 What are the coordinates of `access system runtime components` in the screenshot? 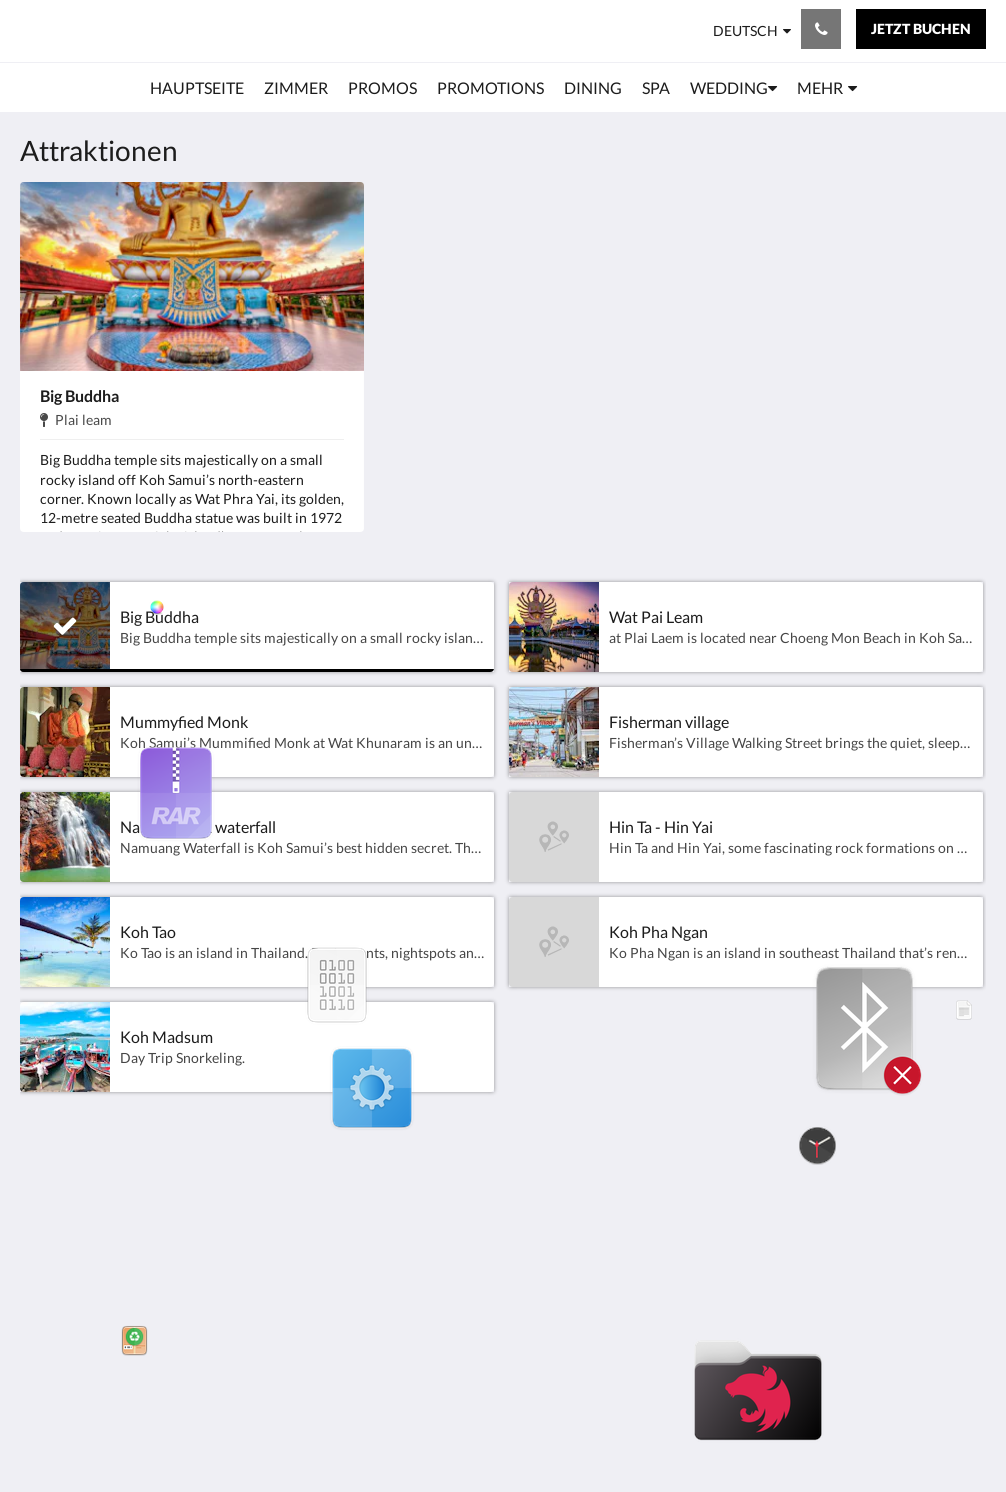 It's located at (372, 1088).